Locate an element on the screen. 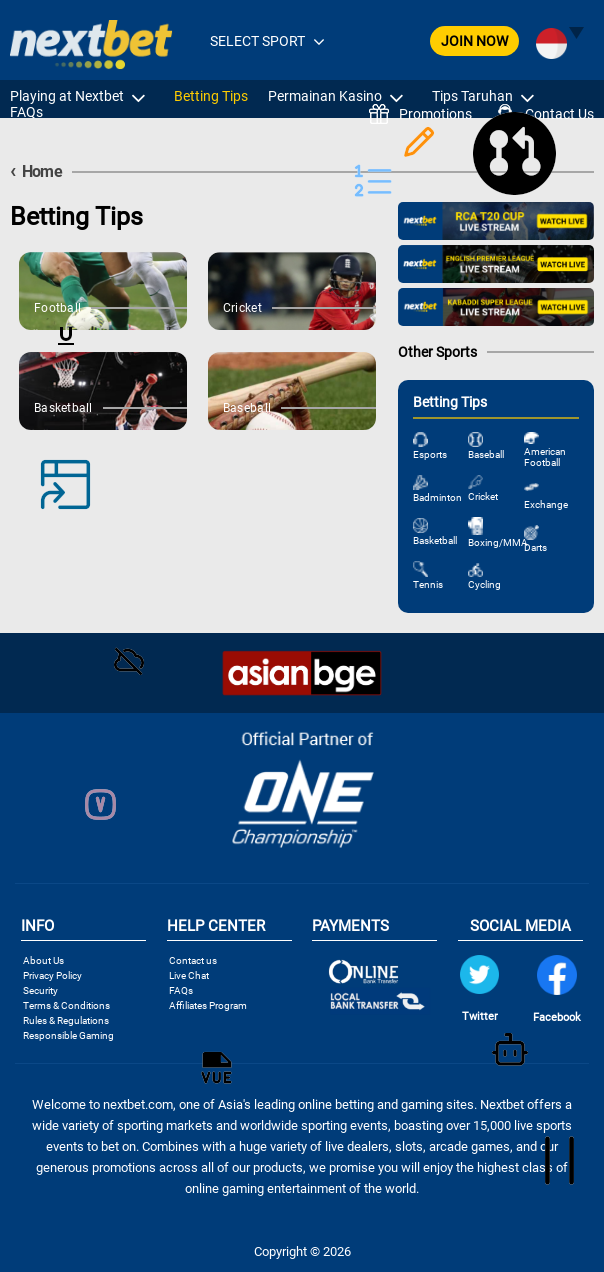 Image resolution: width=604 pixels, height=1272 pixels. indicates cloud sync is unavailable is located at coordinates (129, 660).